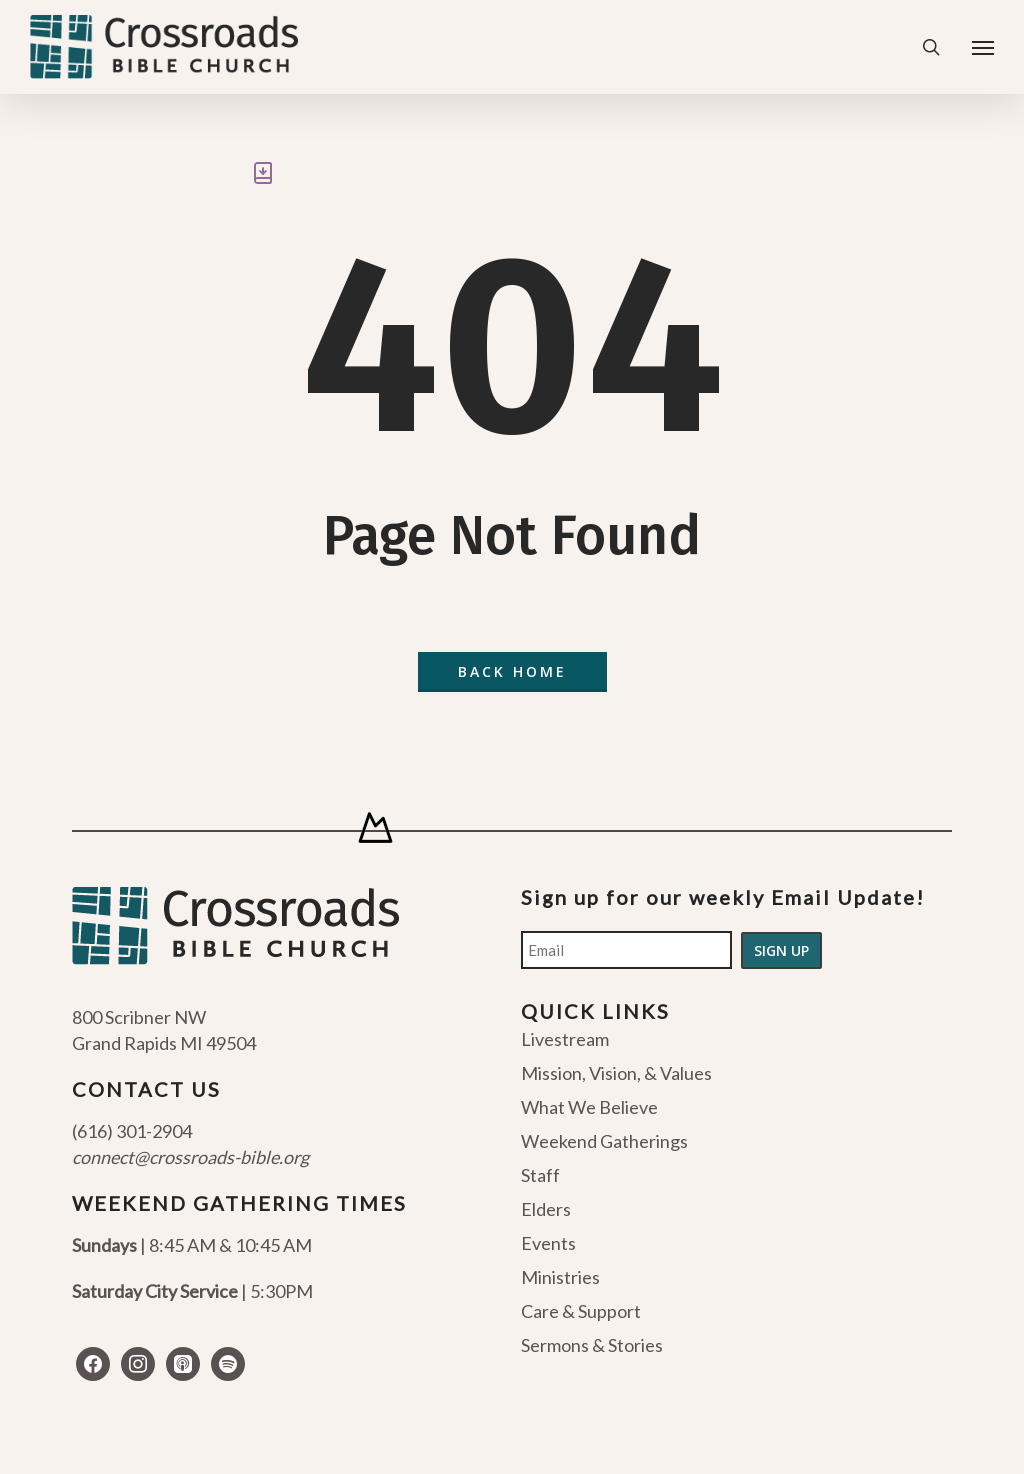 Image resolution: width=1024 pixels, height=1474 pixels. What do you see at coordinates (375, 827) in the screenshot?
I see `view outdoor or nature-related content` at bounding box center [375, 827].